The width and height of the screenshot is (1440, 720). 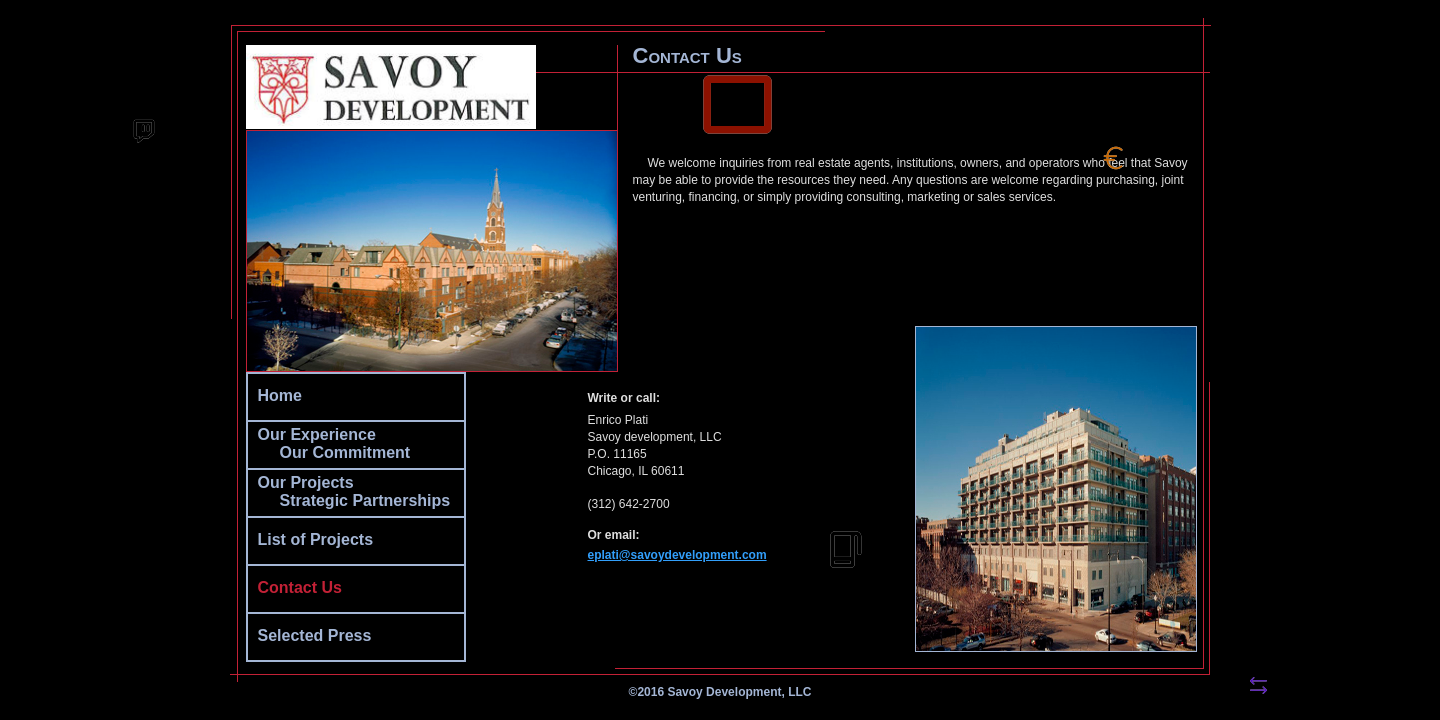 What do you see at coordinates (1115, 158) in the screenshot?
I see `view prices in euros` at bounding box center [1115, 158].